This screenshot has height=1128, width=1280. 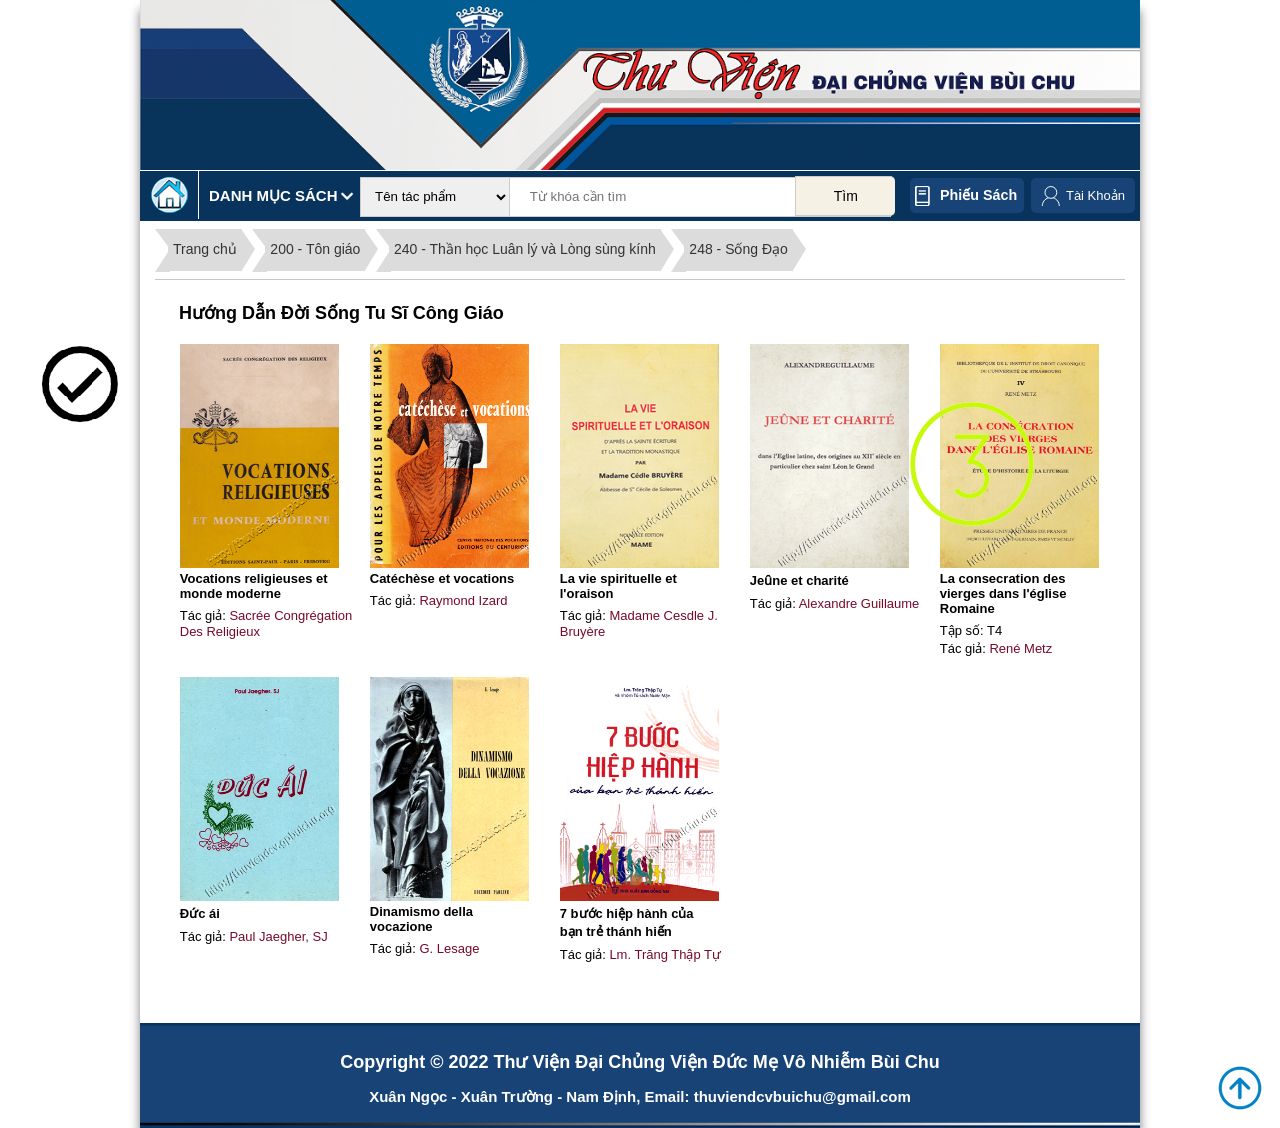 What do you see at coordinates (972, 464) in the screenshot?
I see `indicates step three in a multi-step process` at bounding box center [972, 464].